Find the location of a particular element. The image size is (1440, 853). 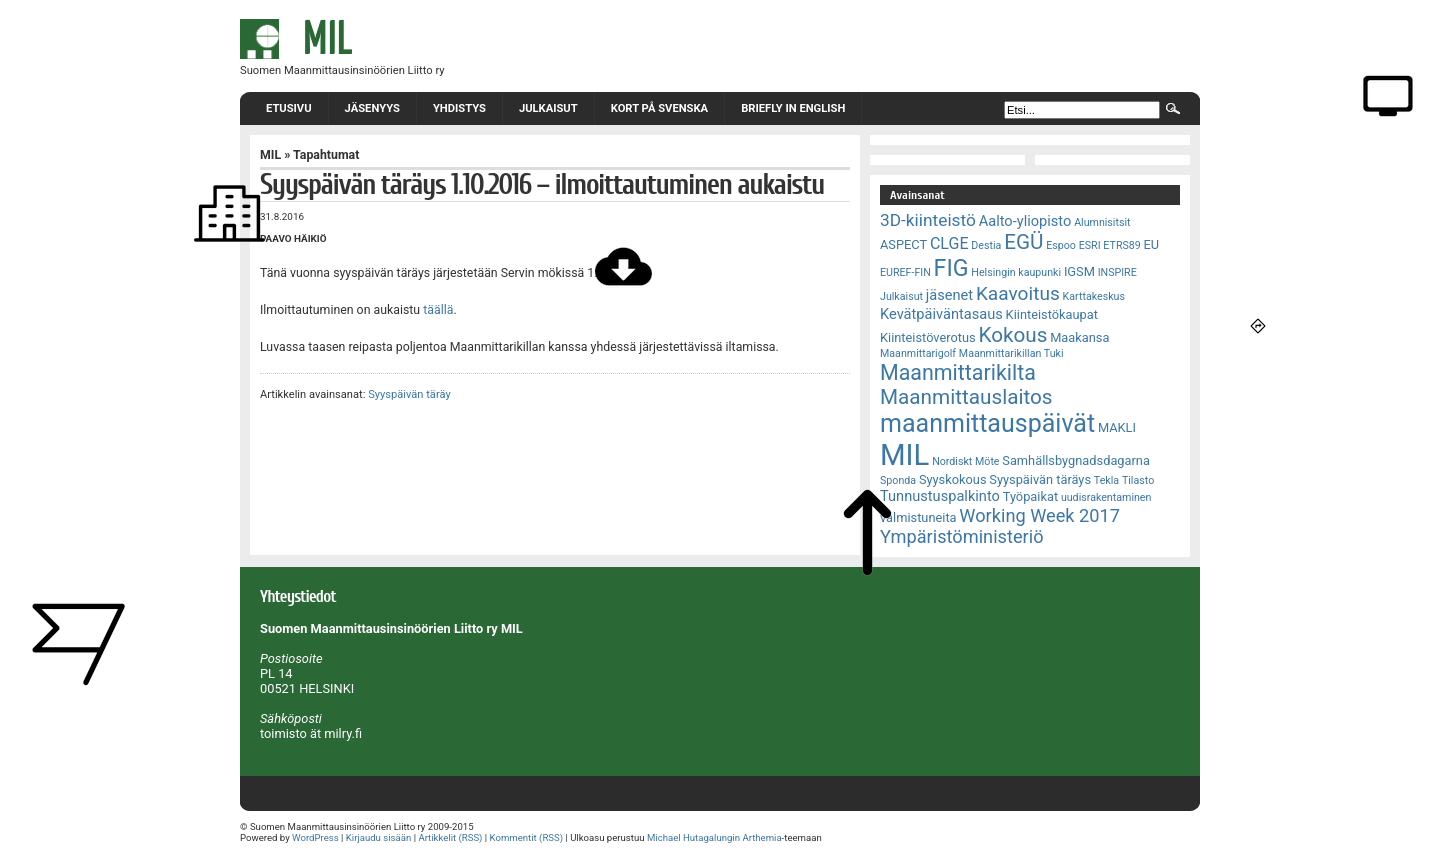

get directions to a location is located at coordinates (1258, 326).